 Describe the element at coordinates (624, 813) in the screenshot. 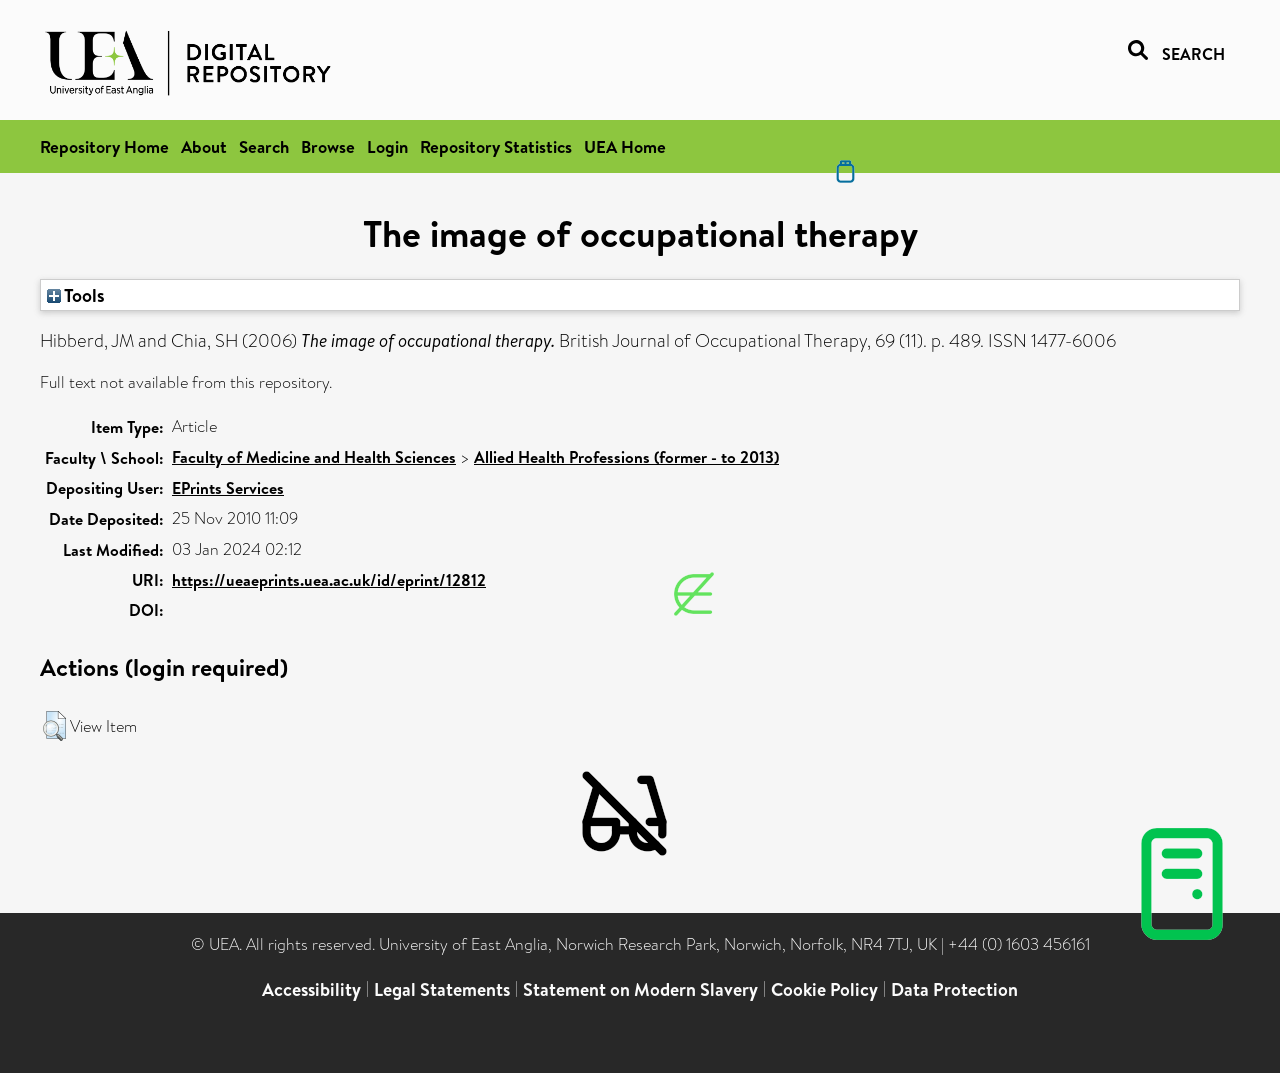

I see `disable reading mode` at that location.